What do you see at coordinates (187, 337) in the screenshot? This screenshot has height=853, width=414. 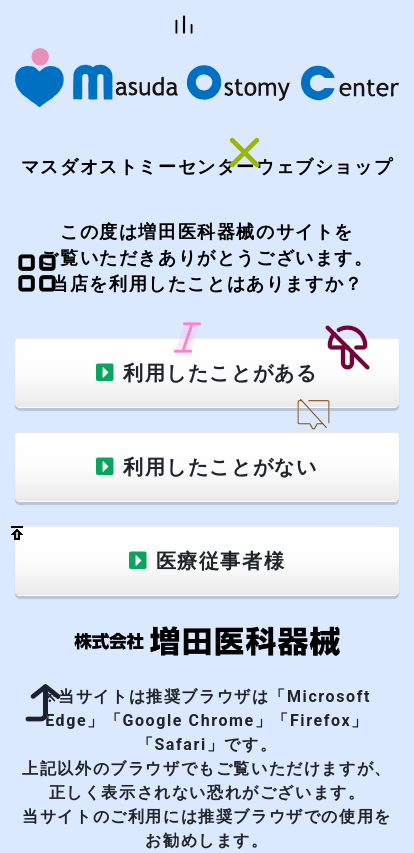 I see `apply italic formatting to selected text` at bounding box center [187, 337].